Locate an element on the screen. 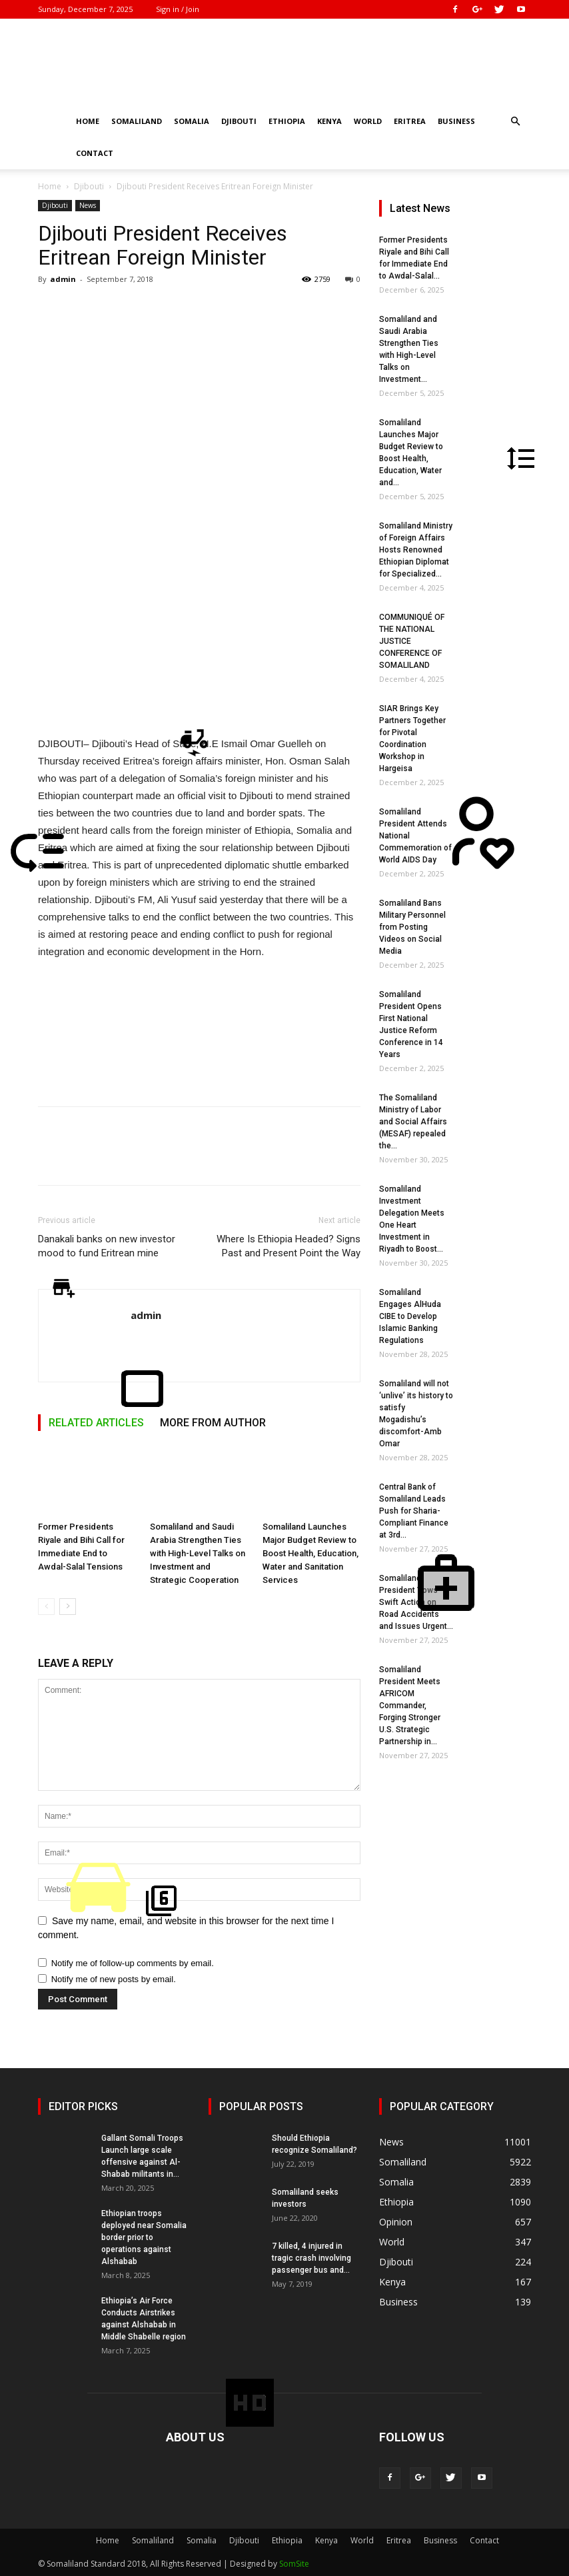 The image size is (569, 2576). add a new business location is located at coordinates (64, 1287).